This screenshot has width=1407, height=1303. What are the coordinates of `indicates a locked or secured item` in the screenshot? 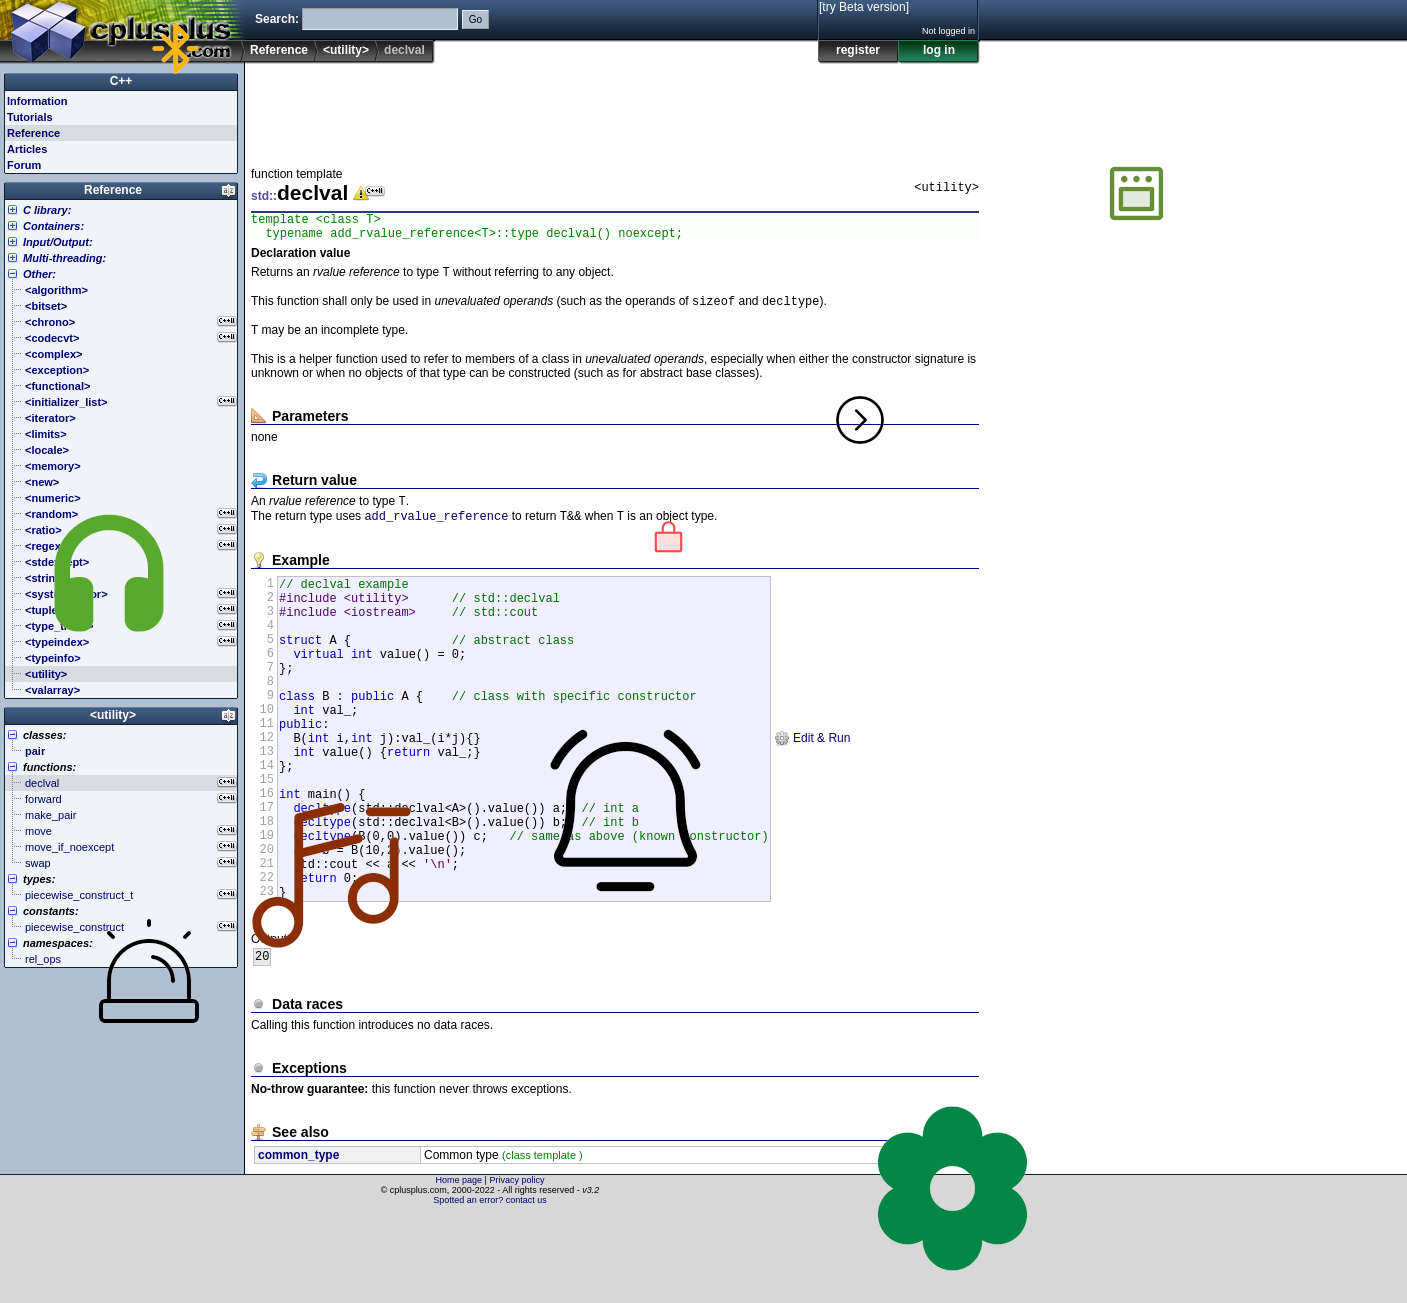 It's located at (668, 538).